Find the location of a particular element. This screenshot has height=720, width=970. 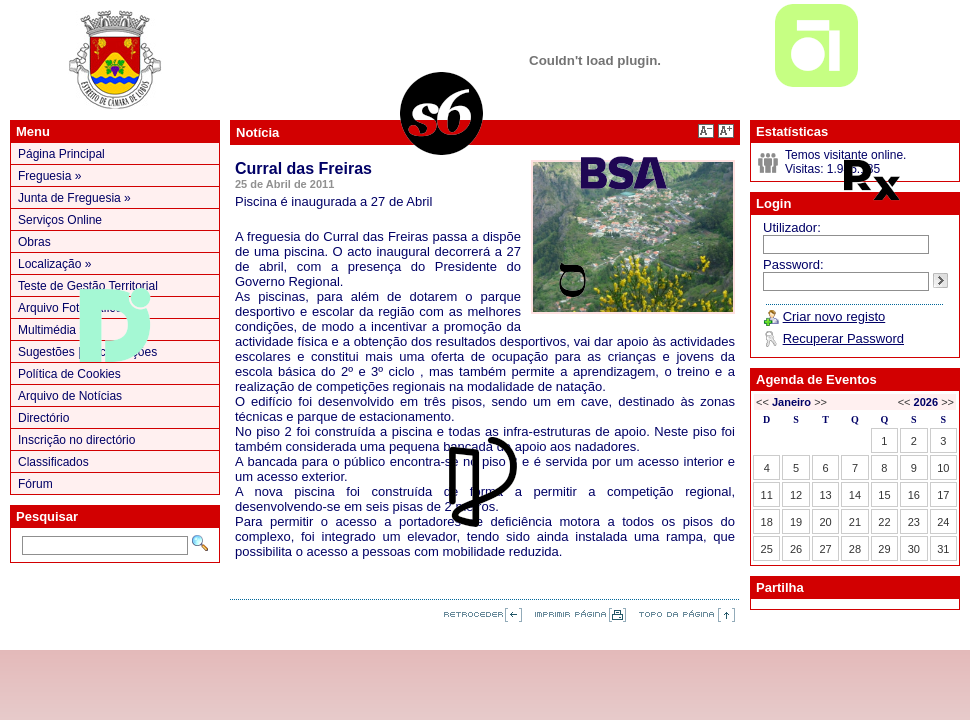

buysellads company logo is located at coordinates (624, 173).